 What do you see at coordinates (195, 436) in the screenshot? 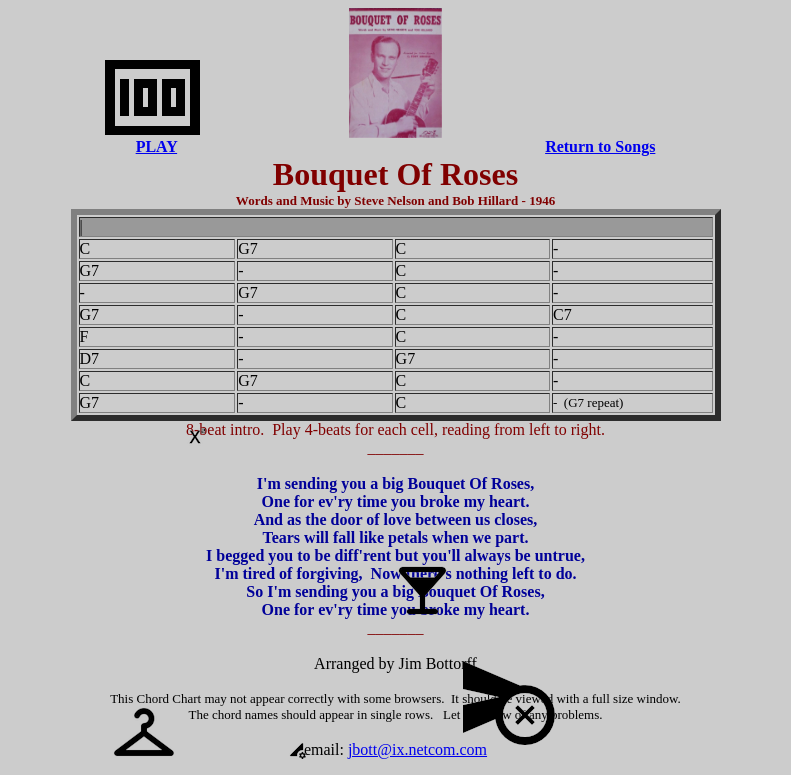
I see `format selected text as superscript` at bounding box center [195, 436].